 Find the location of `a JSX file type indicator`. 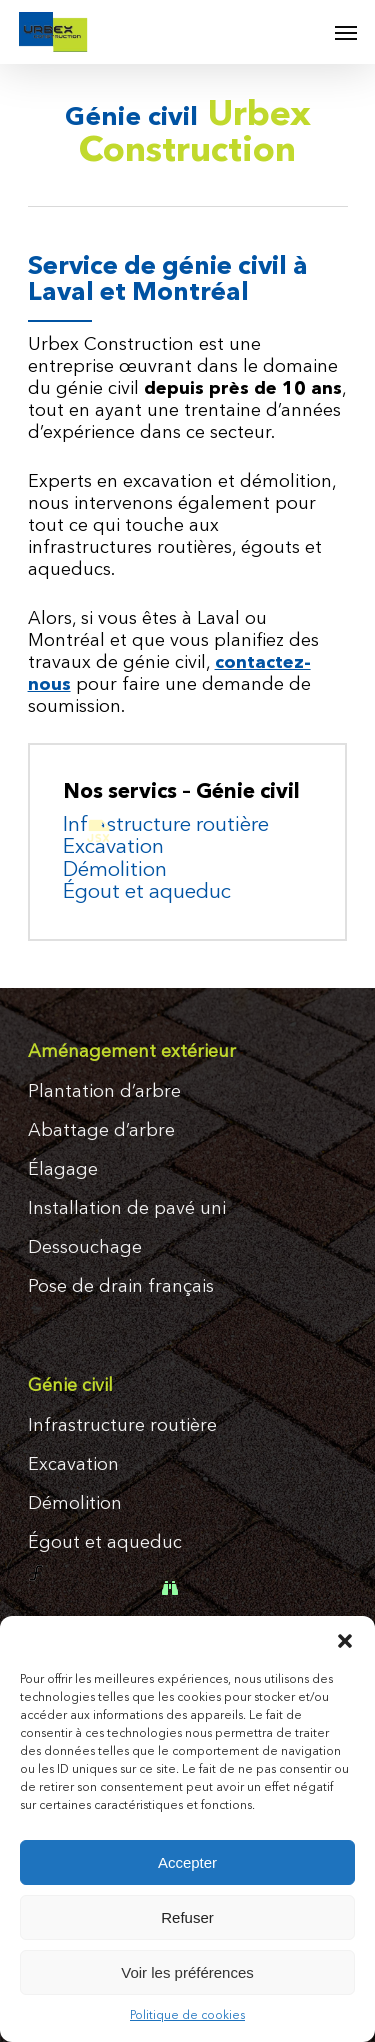

a JSX file type indicator is located at coordinates (99, 832).